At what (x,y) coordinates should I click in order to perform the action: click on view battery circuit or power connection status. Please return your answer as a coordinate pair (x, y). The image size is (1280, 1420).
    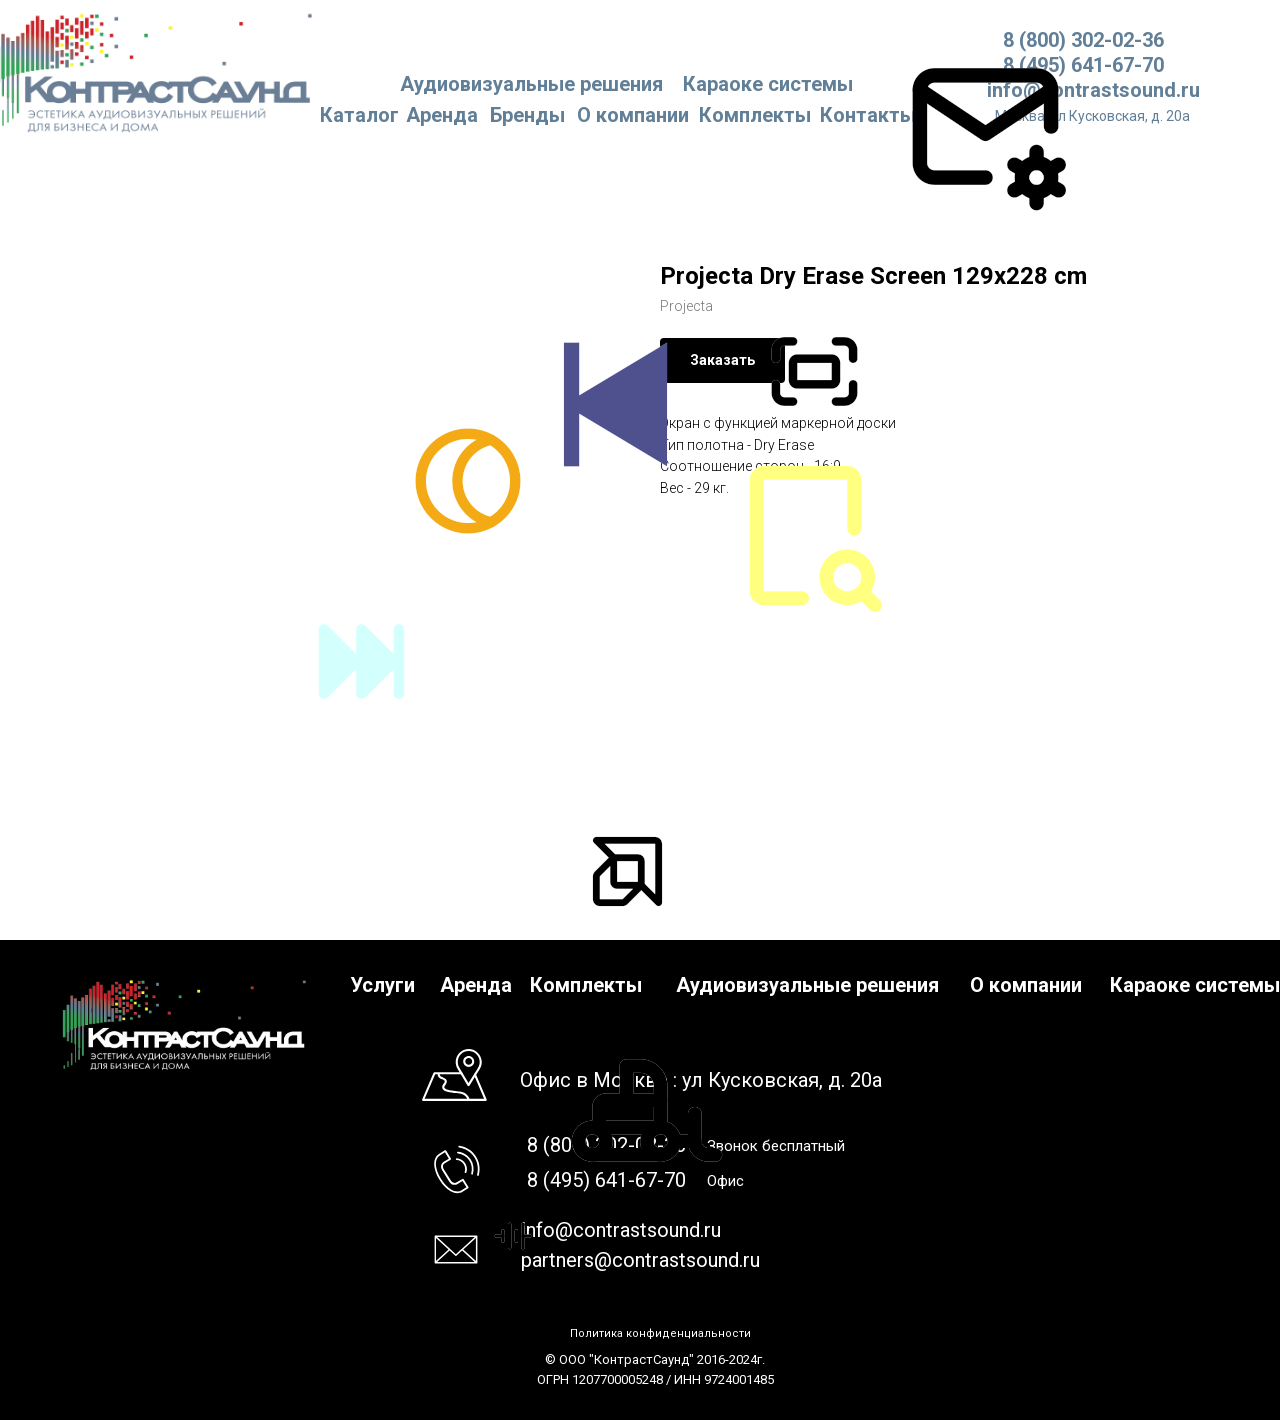
    Looking at the image, I should click on (513, 1236).